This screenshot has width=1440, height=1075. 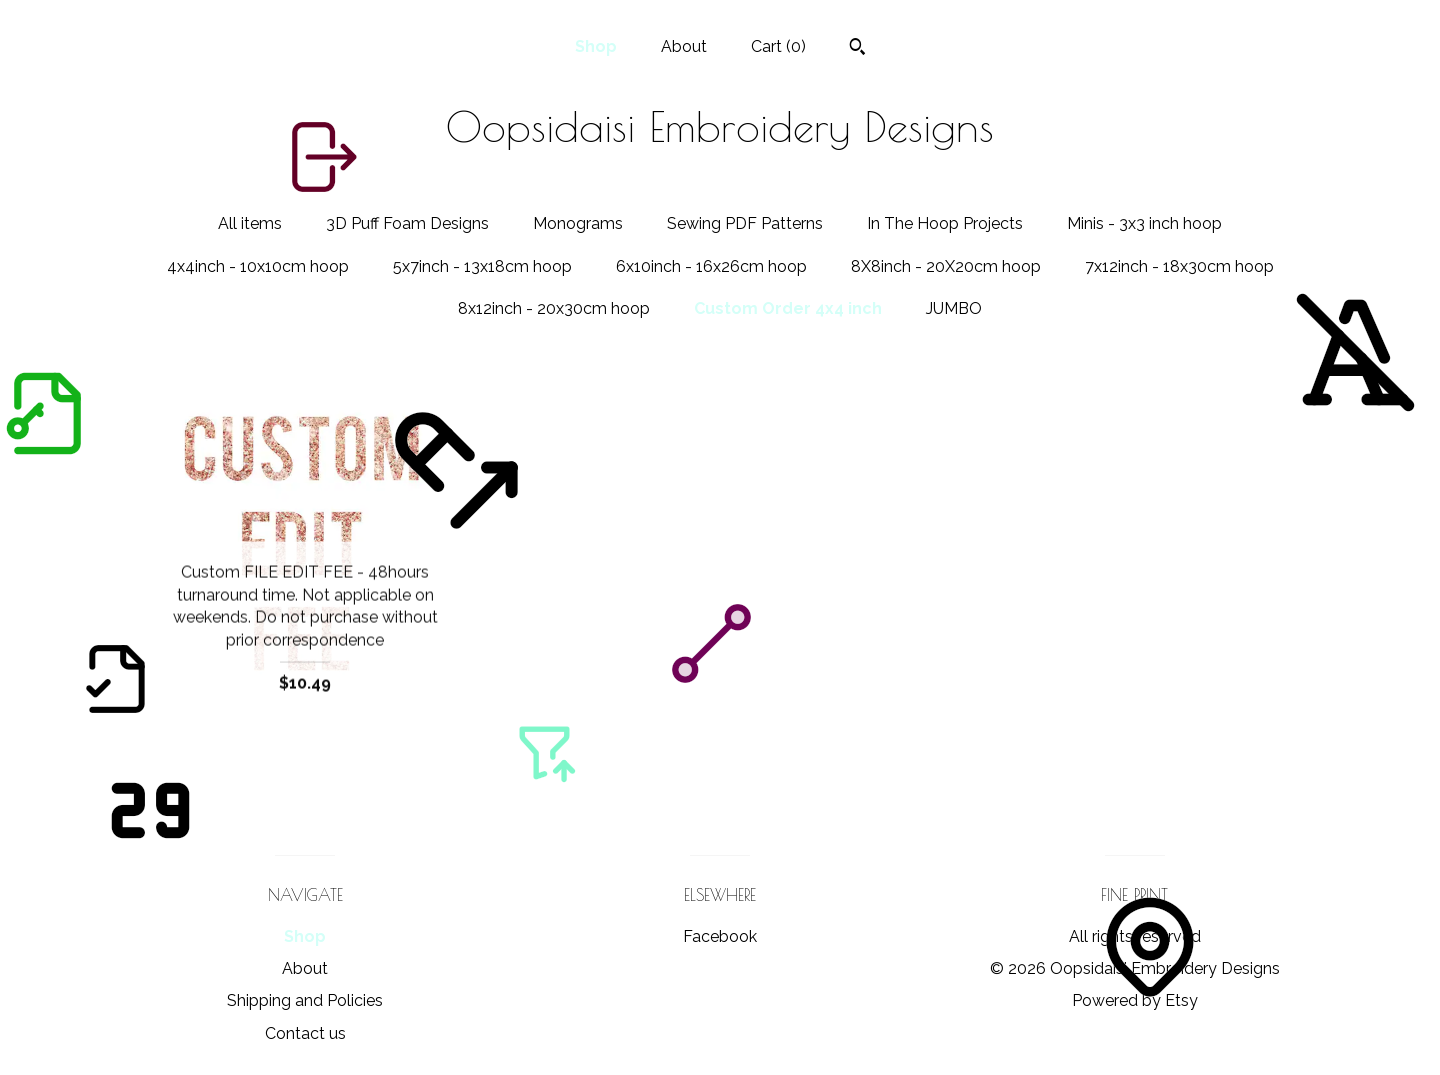 What do you see at coordinates (319, 157) in the screenshot?
I see `log out of your account` at bounding box center [319, 157].